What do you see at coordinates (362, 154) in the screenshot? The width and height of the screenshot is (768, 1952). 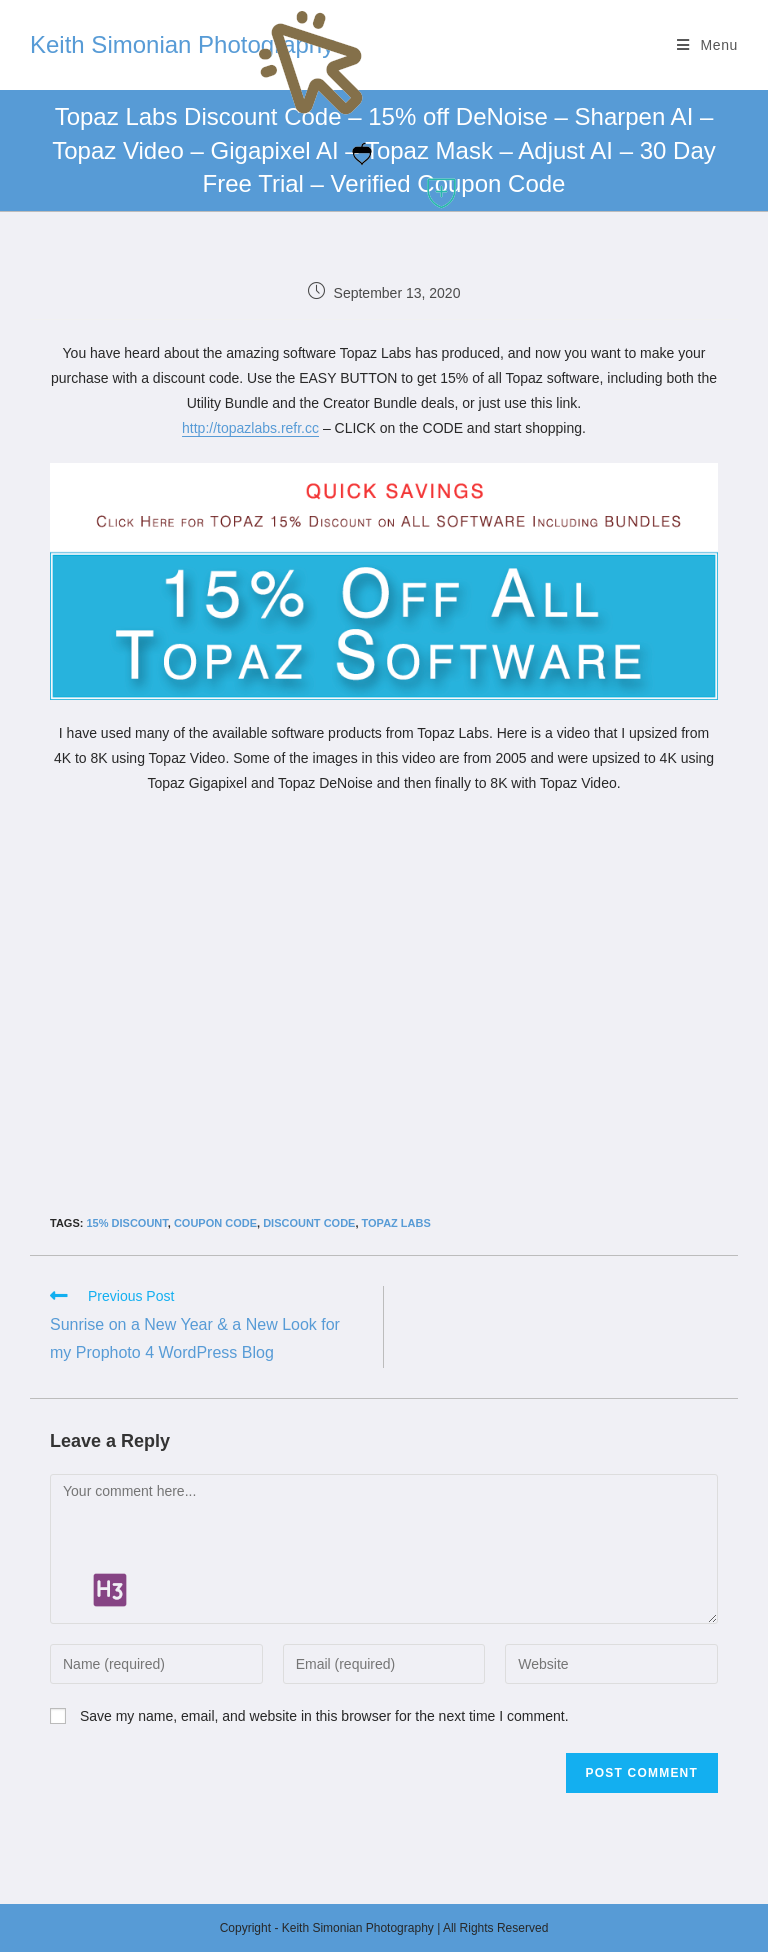 I see `access nature or outdoor-related content` at bounding box center [362, 154].